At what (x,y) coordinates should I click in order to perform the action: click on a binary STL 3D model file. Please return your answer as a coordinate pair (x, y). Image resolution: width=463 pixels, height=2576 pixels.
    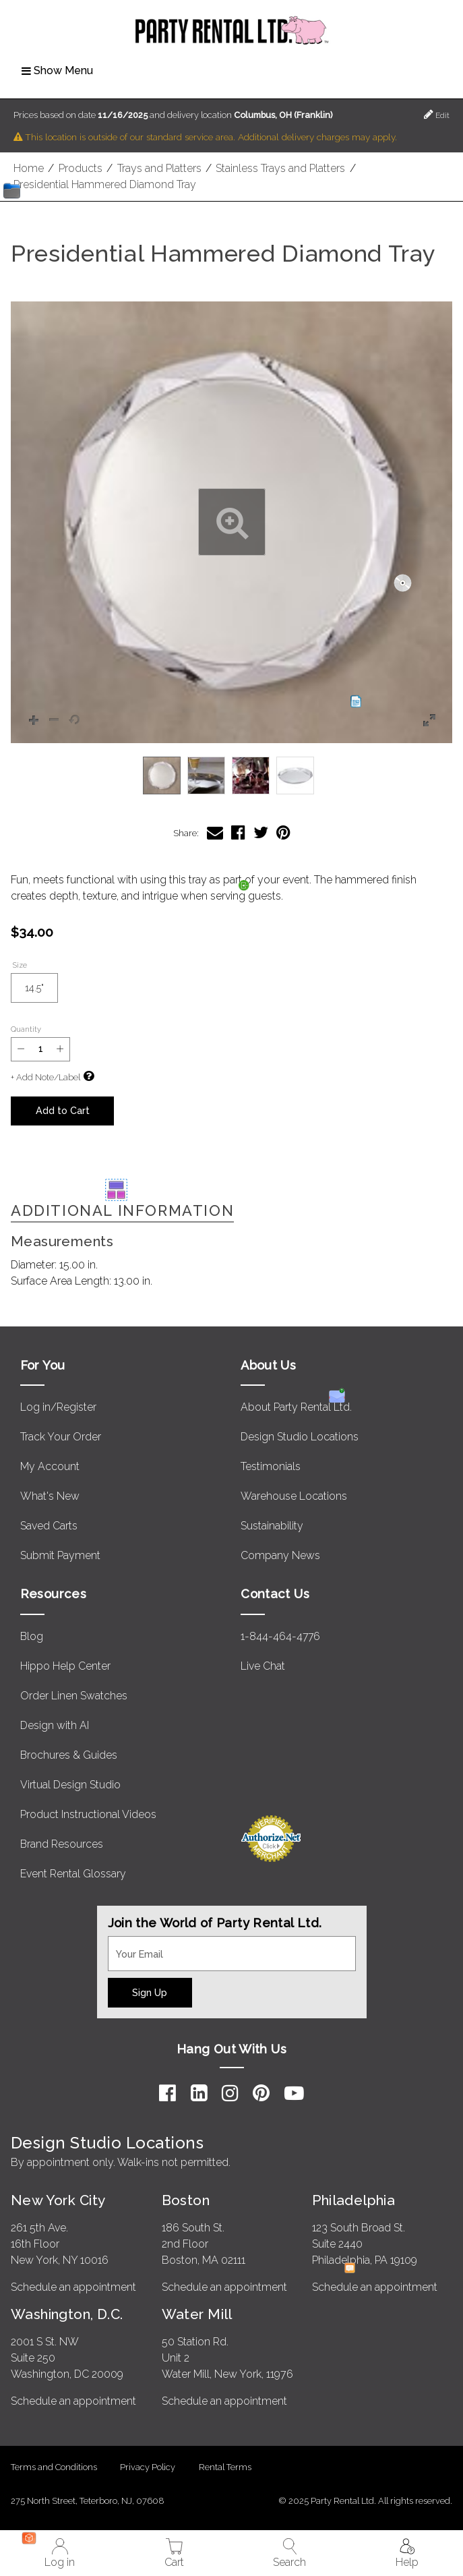
    Looking at the image, I should click on (29, 2538).